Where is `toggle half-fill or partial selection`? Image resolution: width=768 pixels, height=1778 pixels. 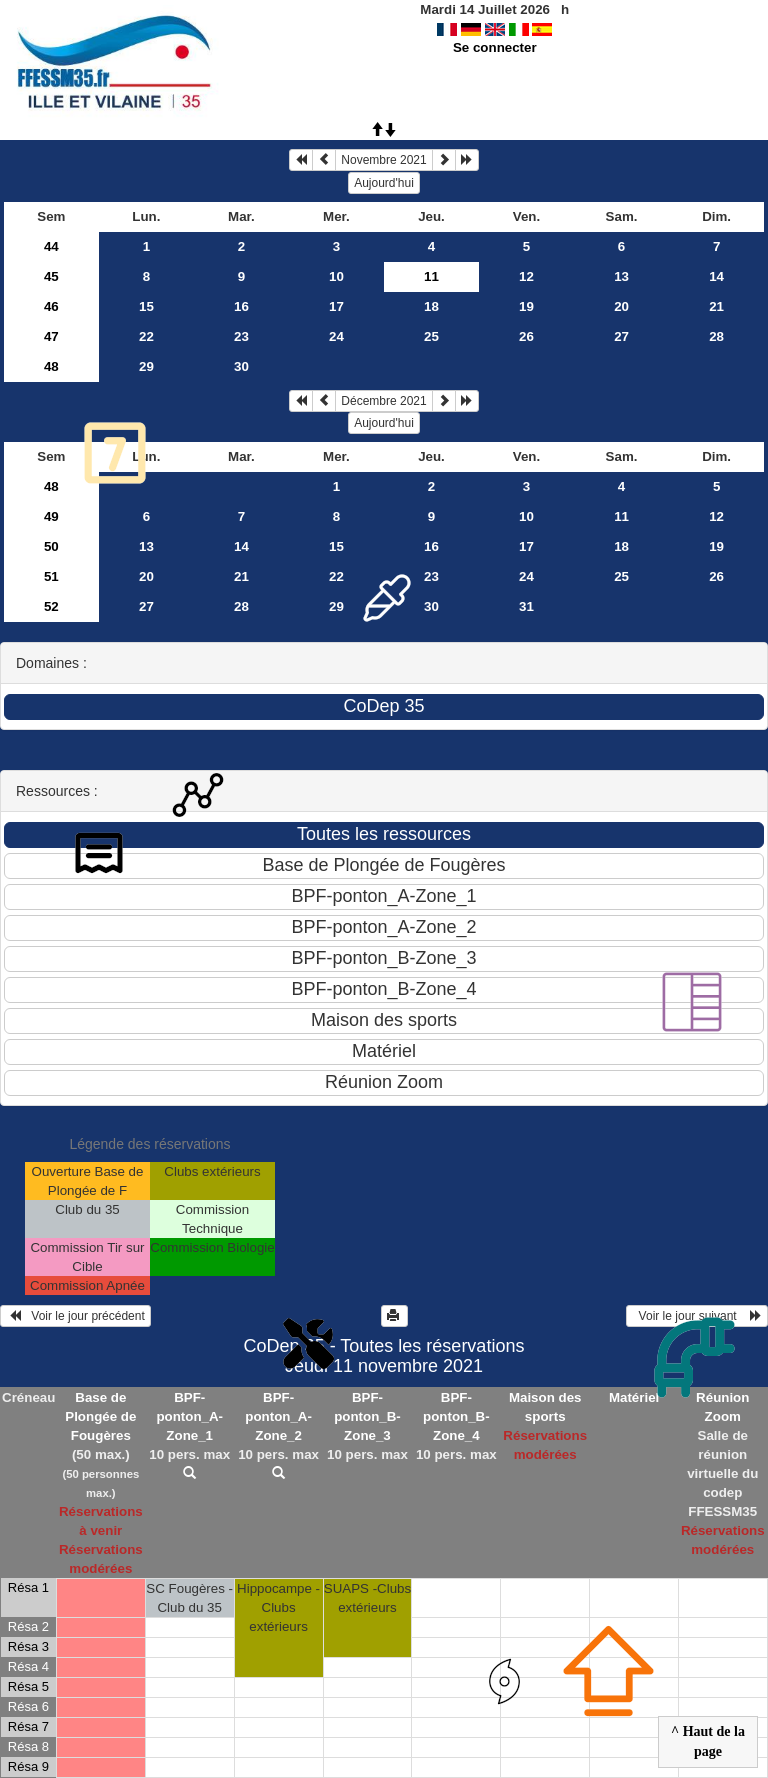 toggle half-fill or partial selection is located at coordinates (692, 1002).